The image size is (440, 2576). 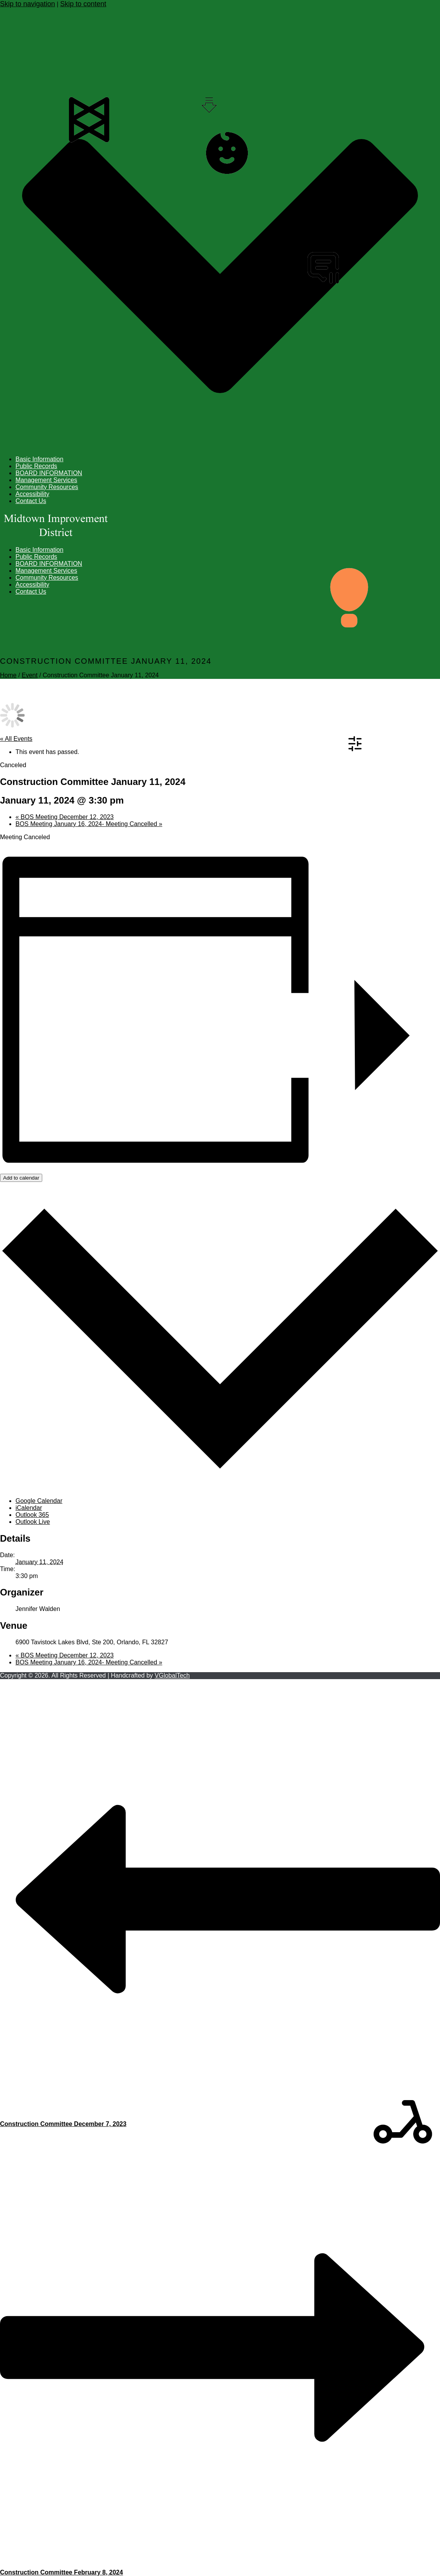 What do you see at coordinates (209, 105) in the screenshot?
I see `download file or content` at bounding box center [209, 105].